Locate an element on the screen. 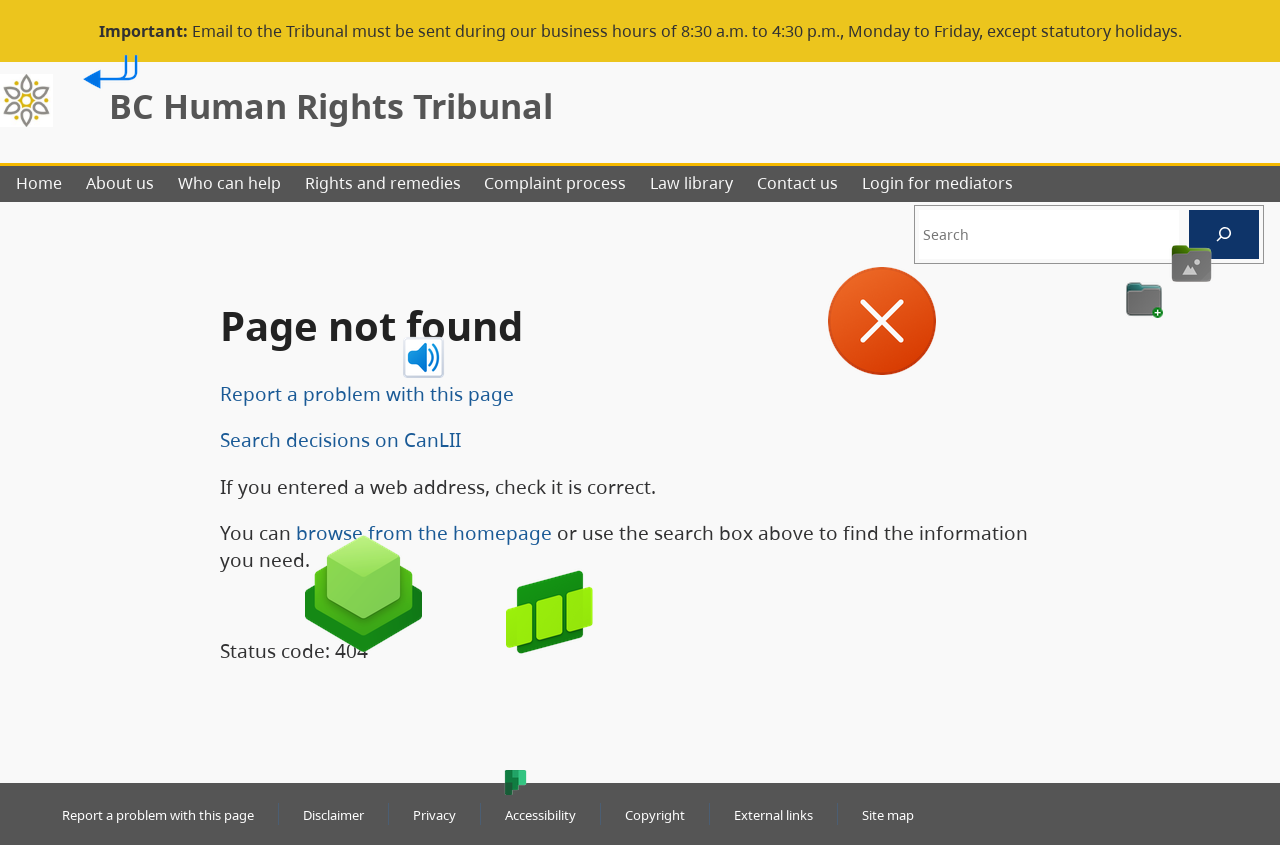 The image size is (1280, 845). create a new folder is located at coordinates (1144, 299).